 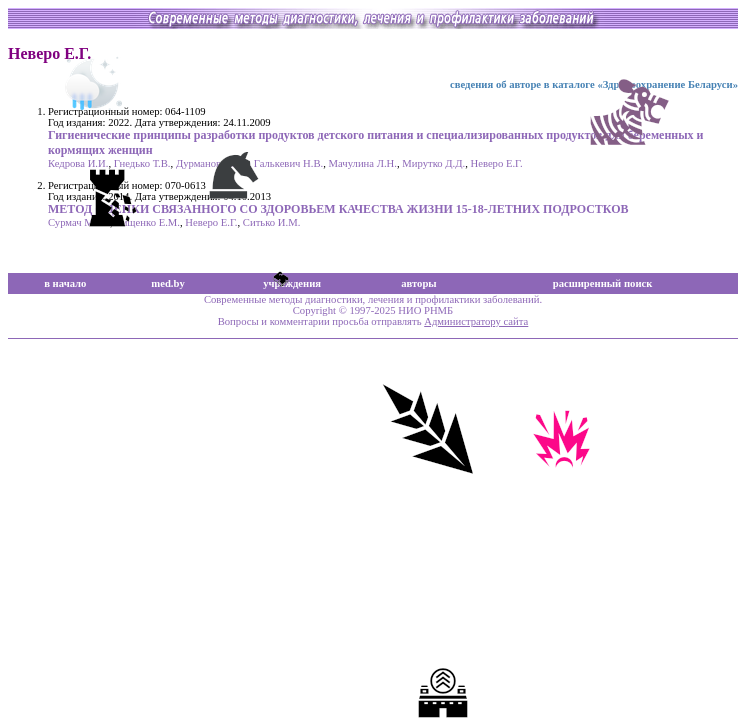 I want to click on play chess or strategy games, so click(x=234, y=171).